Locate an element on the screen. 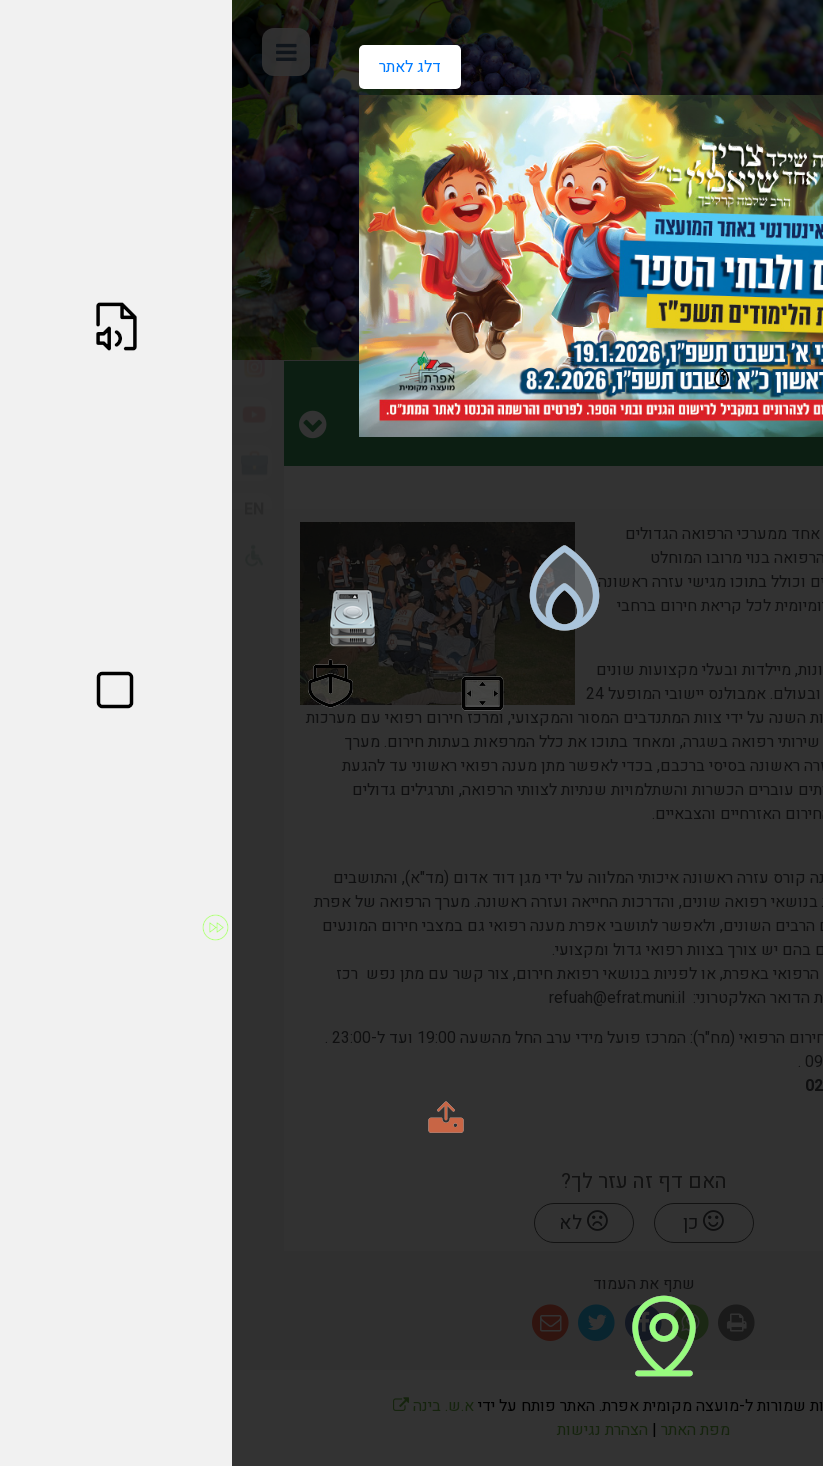 The image size is (823, 1466). adjust display overscan settings is located at coordinates (482, 693).